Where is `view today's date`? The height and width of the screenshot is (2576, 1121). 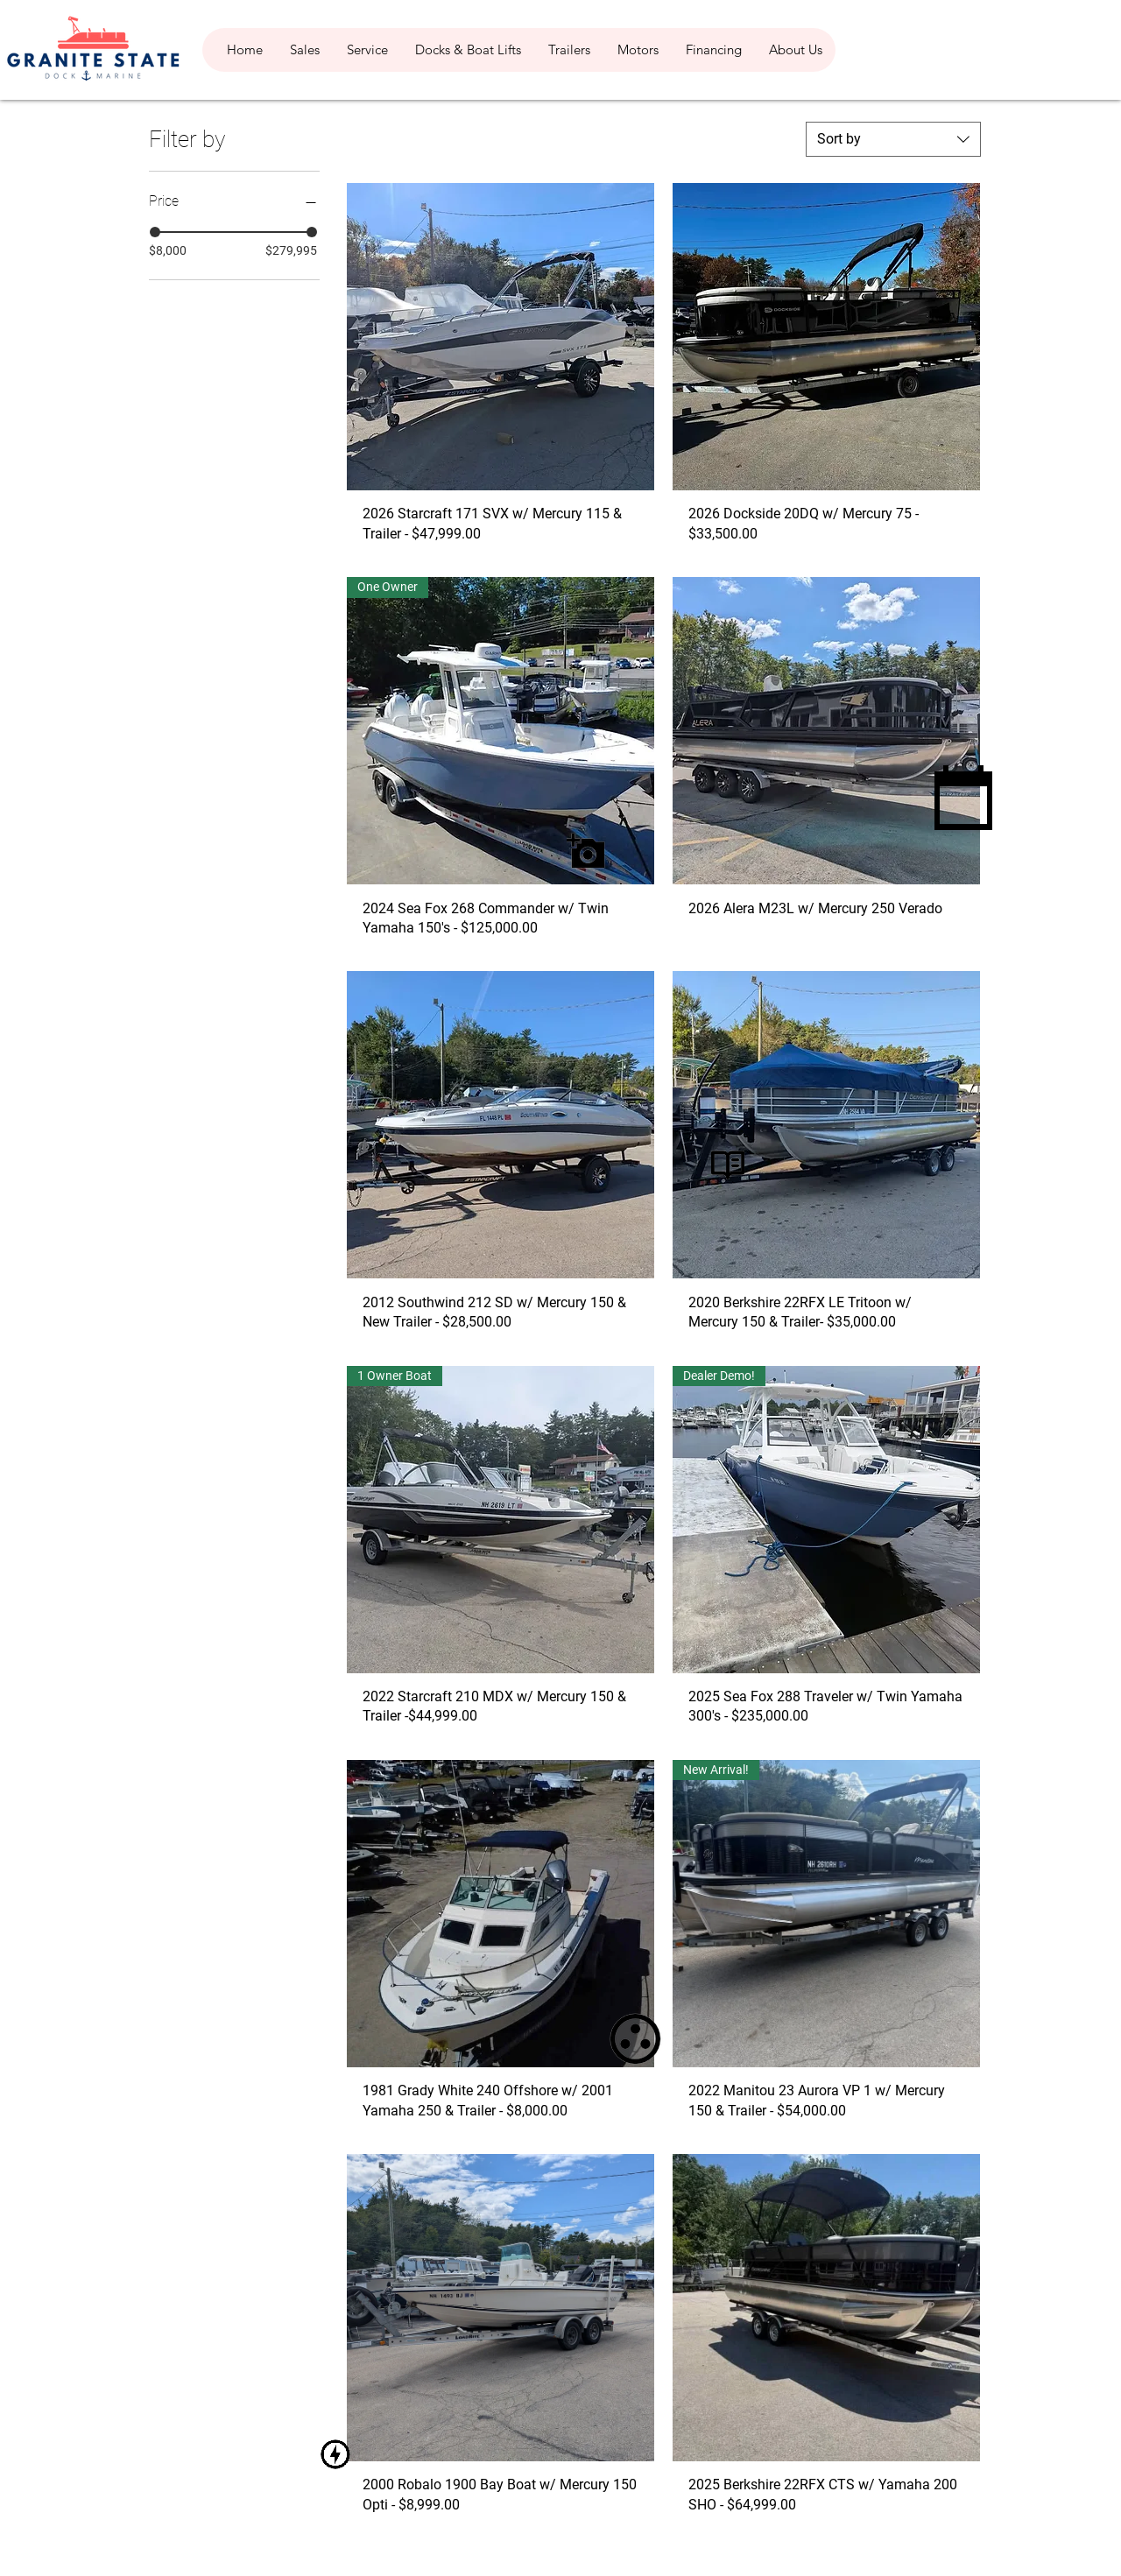 view today's date is located at coordinates (963, 798).